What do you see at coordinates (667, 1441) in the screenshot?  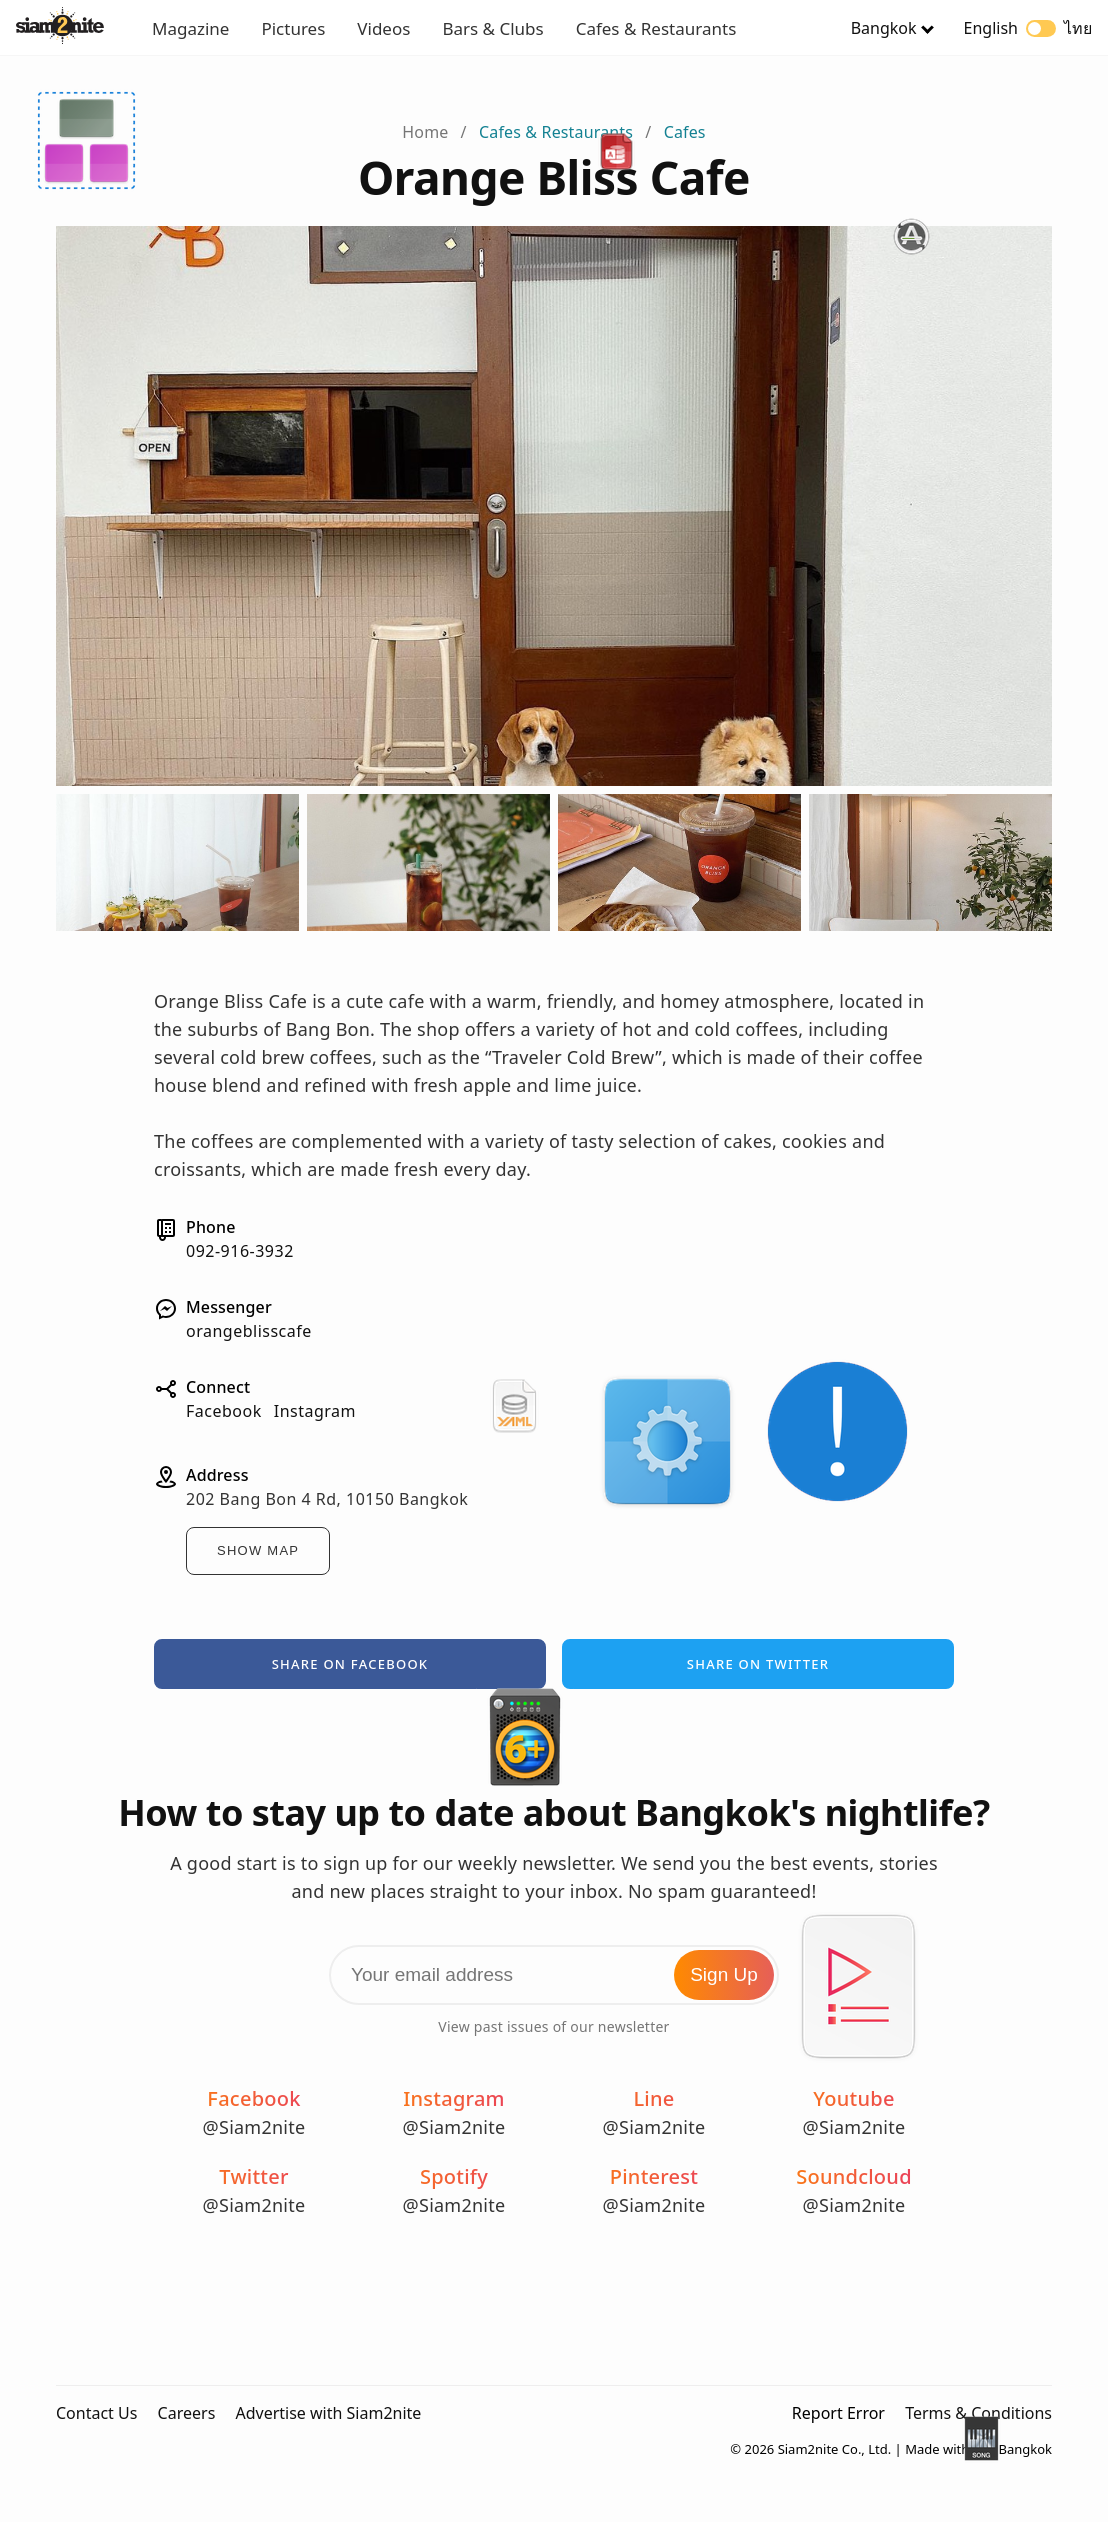 I see `configure default applications for your system` at bounding box center [667, 1441].